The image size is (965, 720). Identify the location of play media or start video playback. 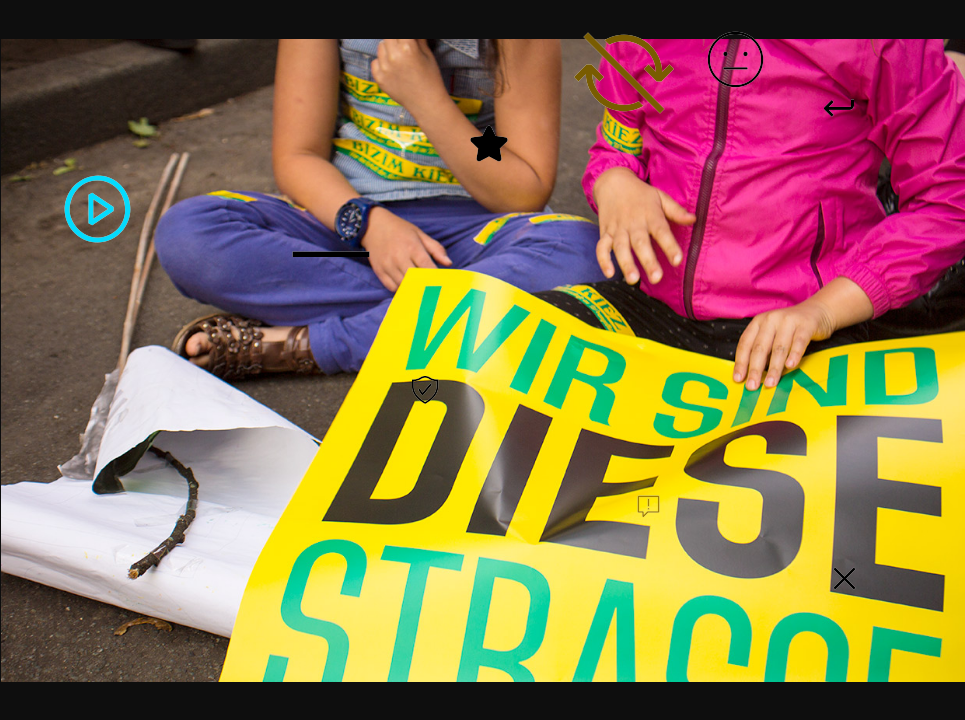
(98, 209).